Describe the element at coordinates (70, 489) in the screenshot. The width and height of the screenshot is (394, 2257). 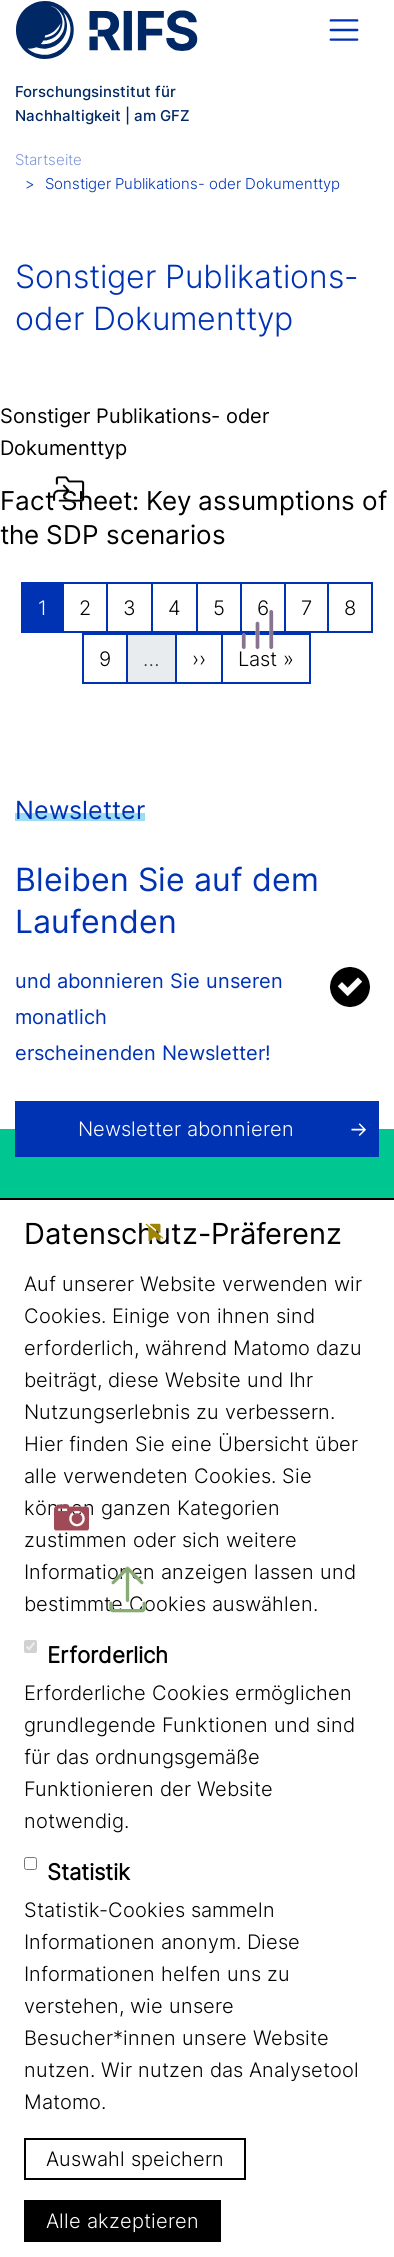
I see `access a linked or shortcut folder` at that location.